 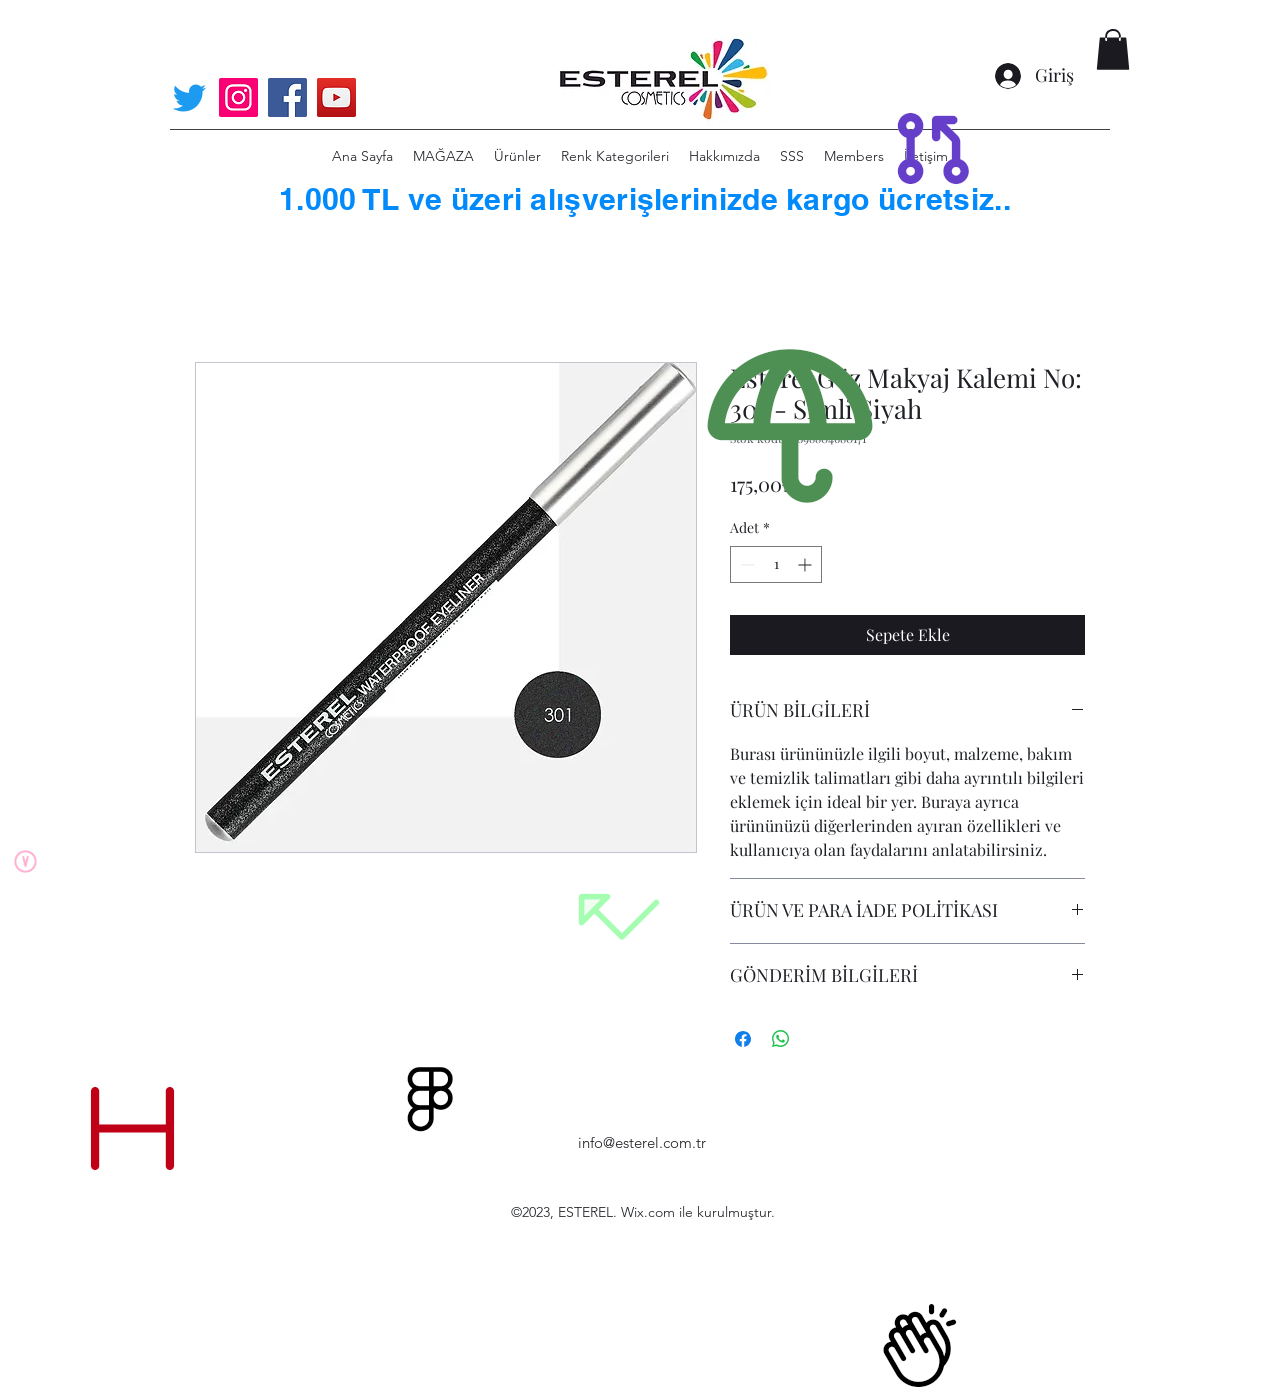 I want to click on create a new pull request, so click(x=930, y=148).